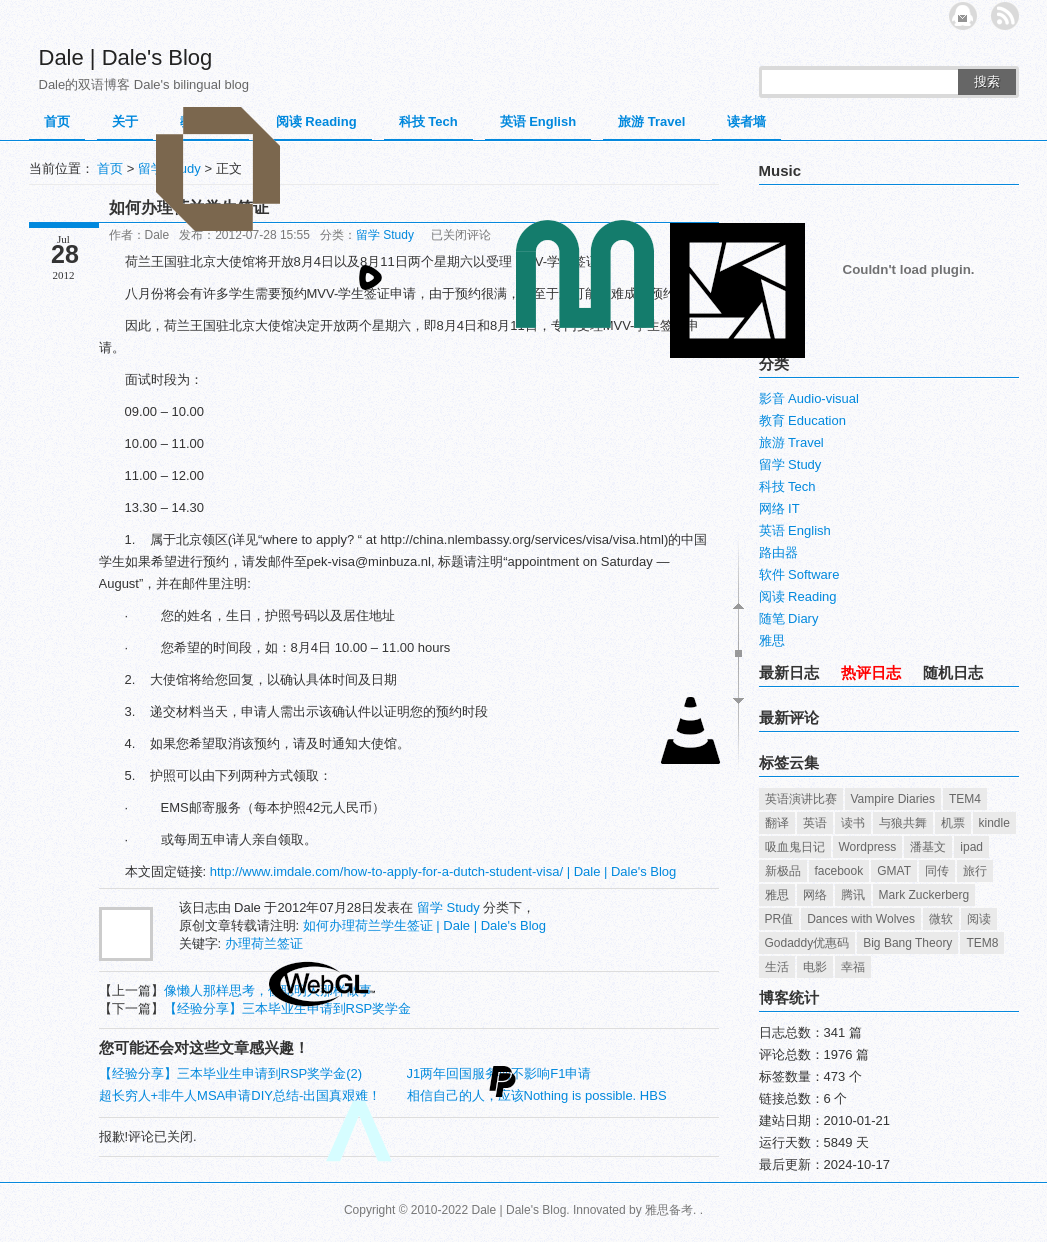 Image resolution: width=1047 pixels, height=1242 pixels. Describe the element at coordinates (370, 277) in the screenshot. I see `open the Rumble app` at that location.